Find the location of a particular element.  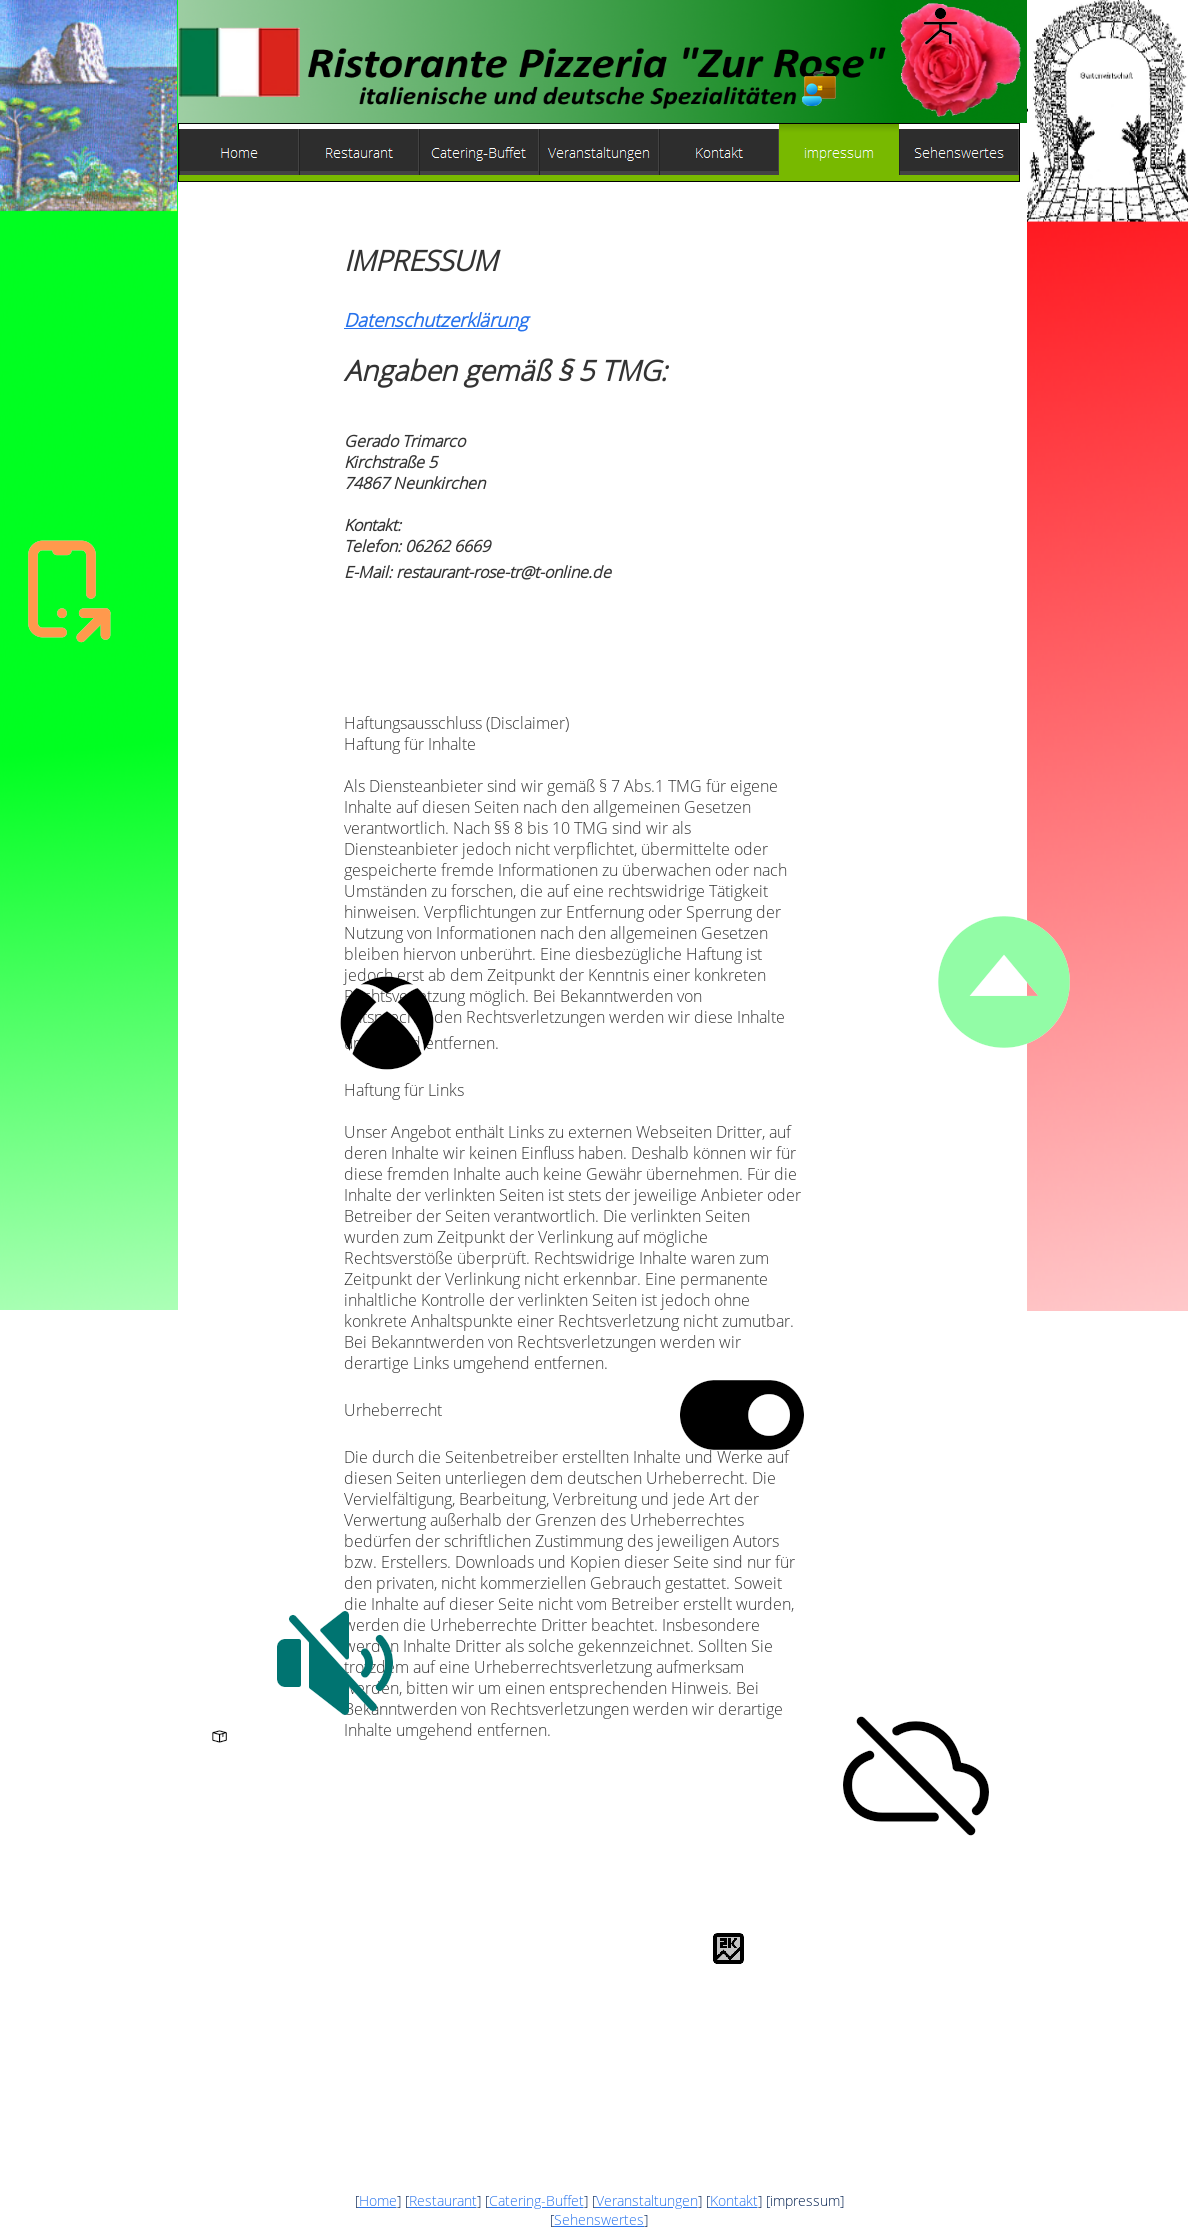

view score or rating statistics is located at coordinates (728, 1948).